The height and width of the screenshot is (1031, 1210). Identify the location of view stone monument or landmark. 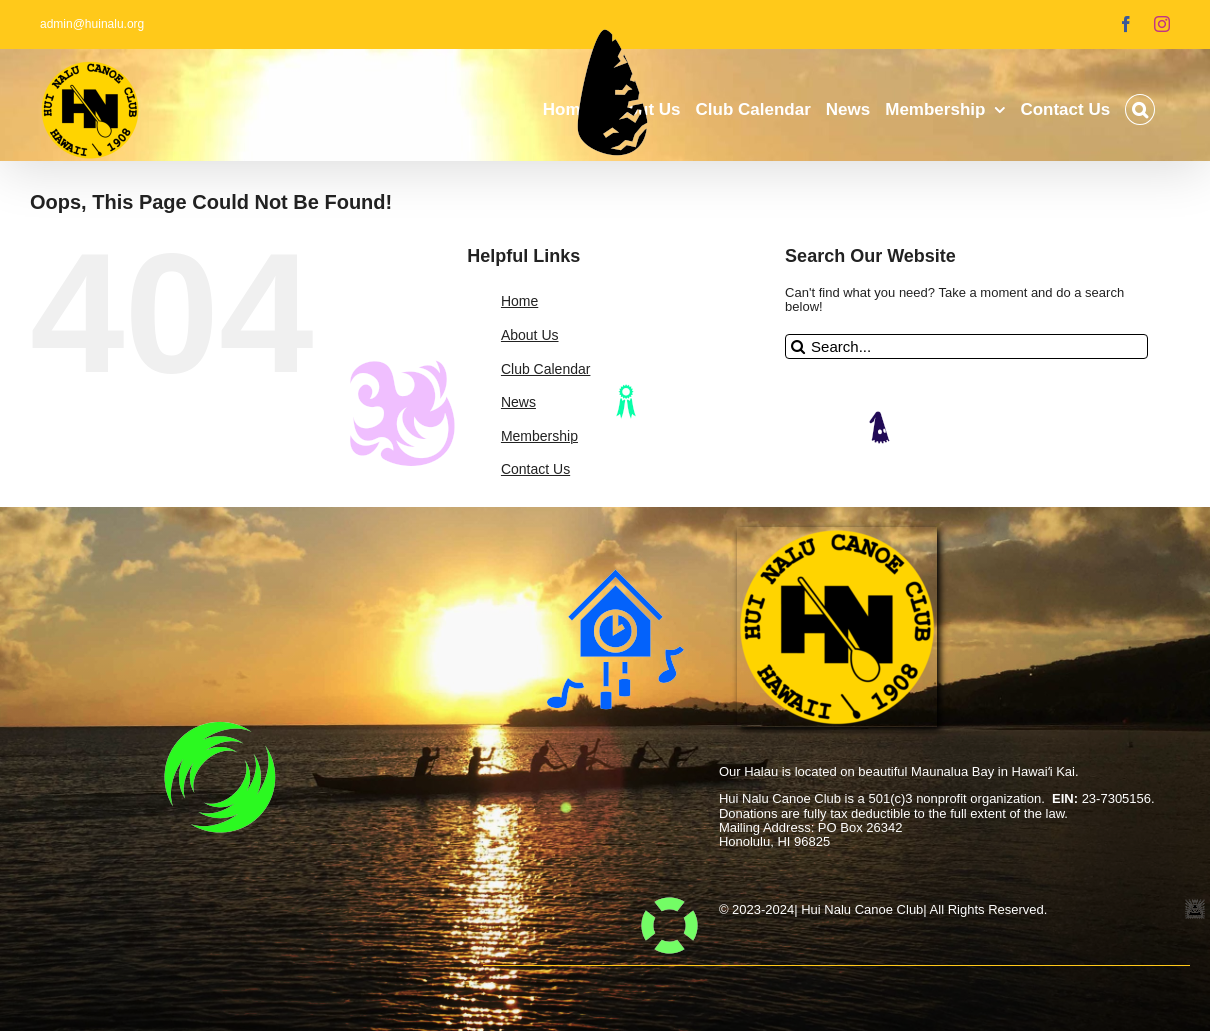
(612, 92).